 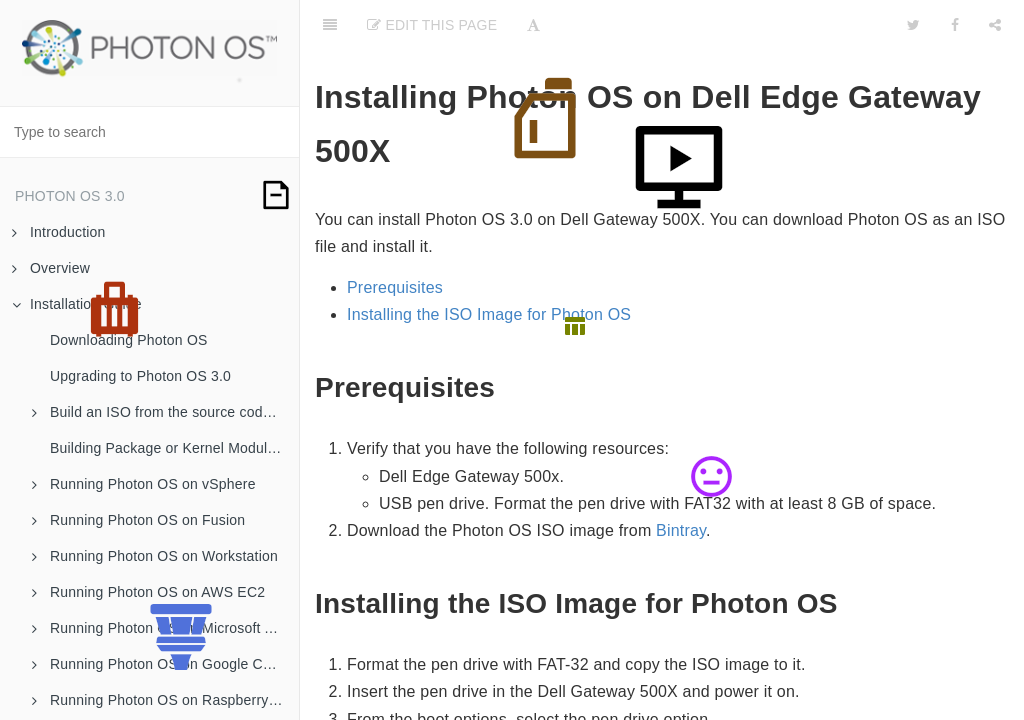 What do you see at coordinates (679, 165) in the screenshot?
I see `start a slideshow presentation` at bounding box center [679, 165].